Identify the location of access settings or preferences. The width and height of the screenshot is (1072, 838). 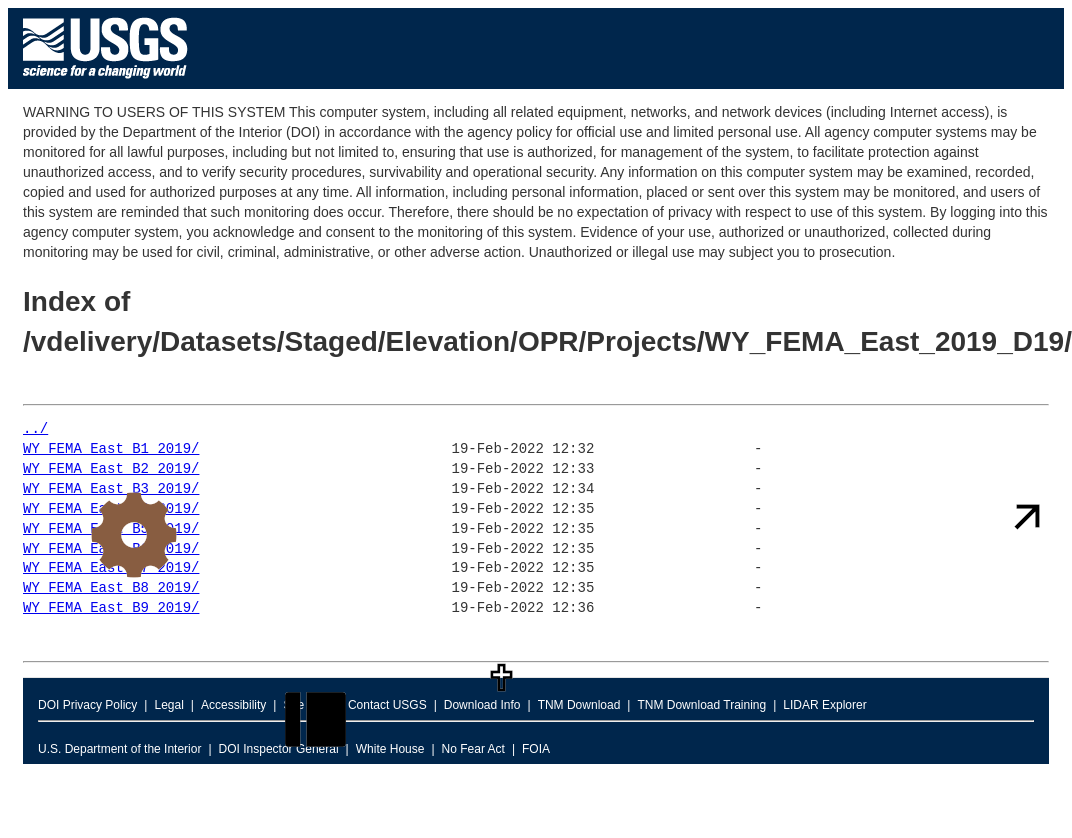
(134, 535).